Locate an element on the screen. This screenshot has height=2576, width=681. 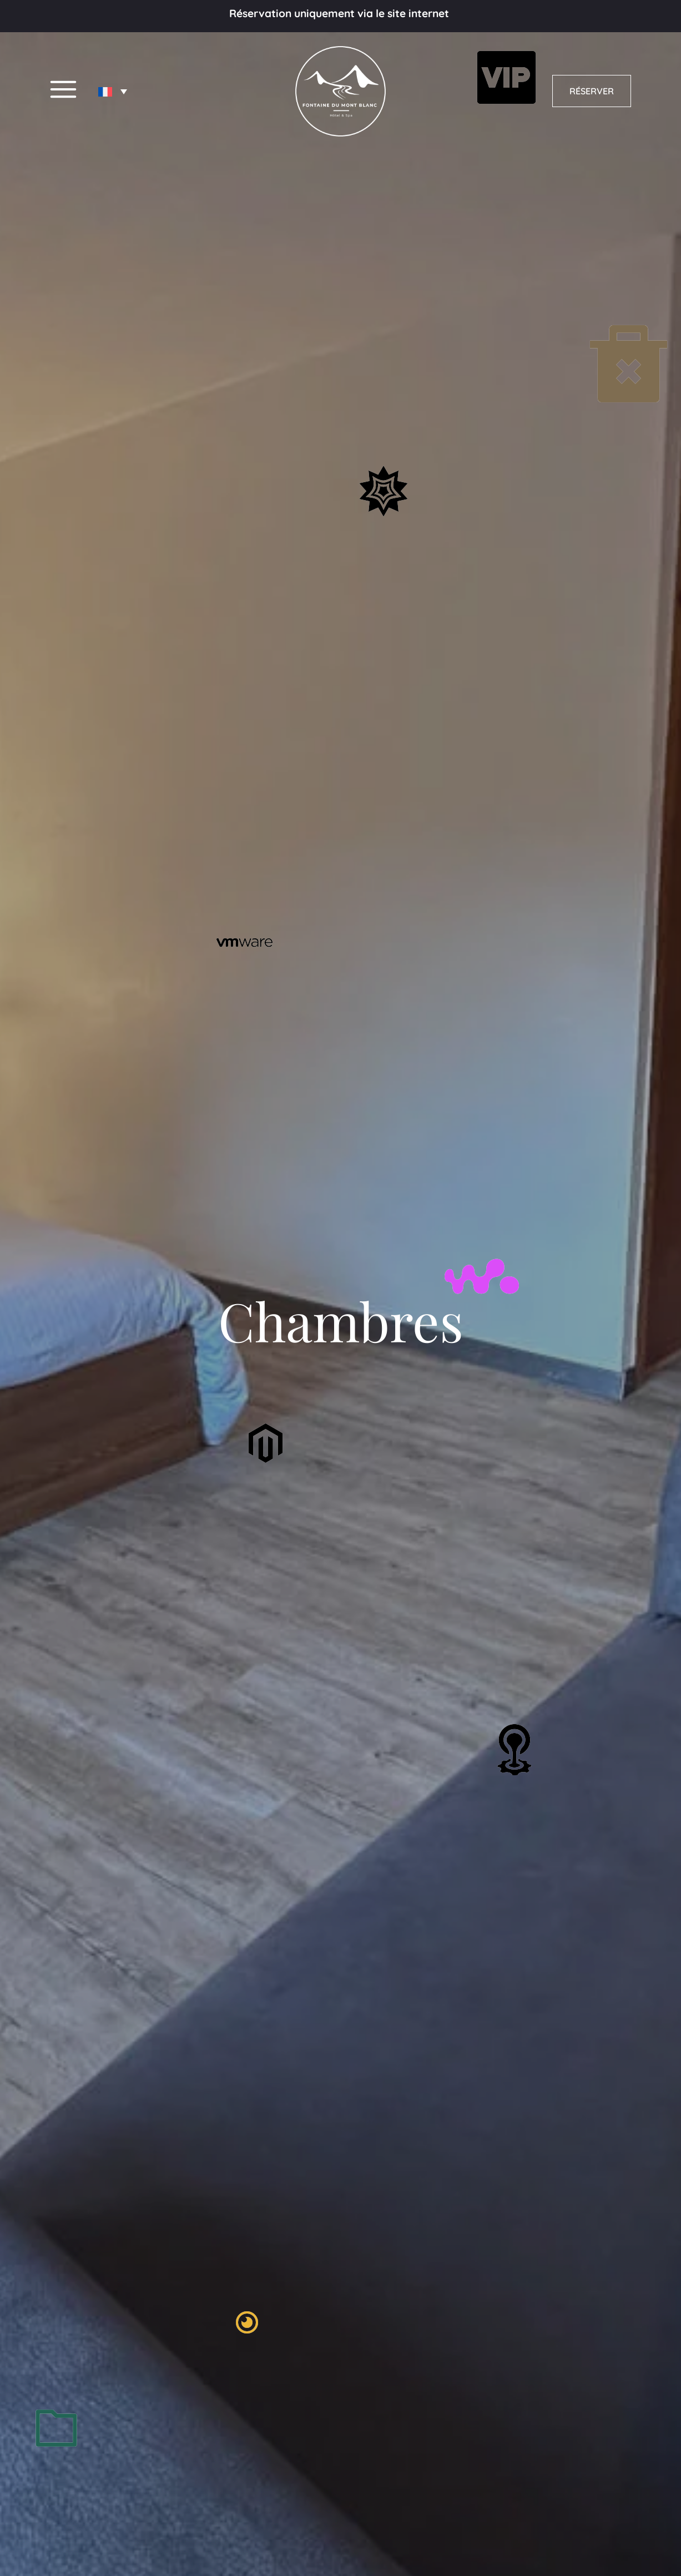
magento e-commerce platform logo is located at coordinates (265, 1443).